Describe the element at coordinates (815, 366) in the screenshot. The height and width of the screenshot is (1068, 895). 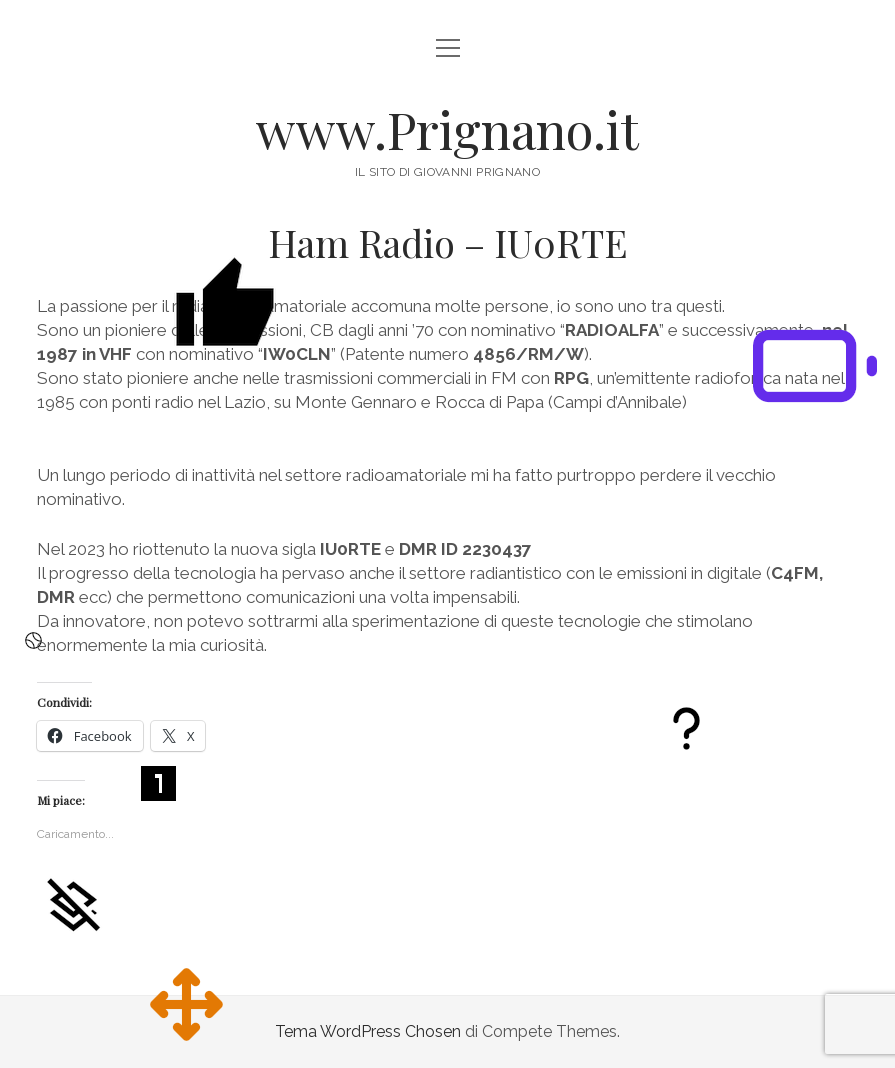
I see `indicates current battery level` at that location.